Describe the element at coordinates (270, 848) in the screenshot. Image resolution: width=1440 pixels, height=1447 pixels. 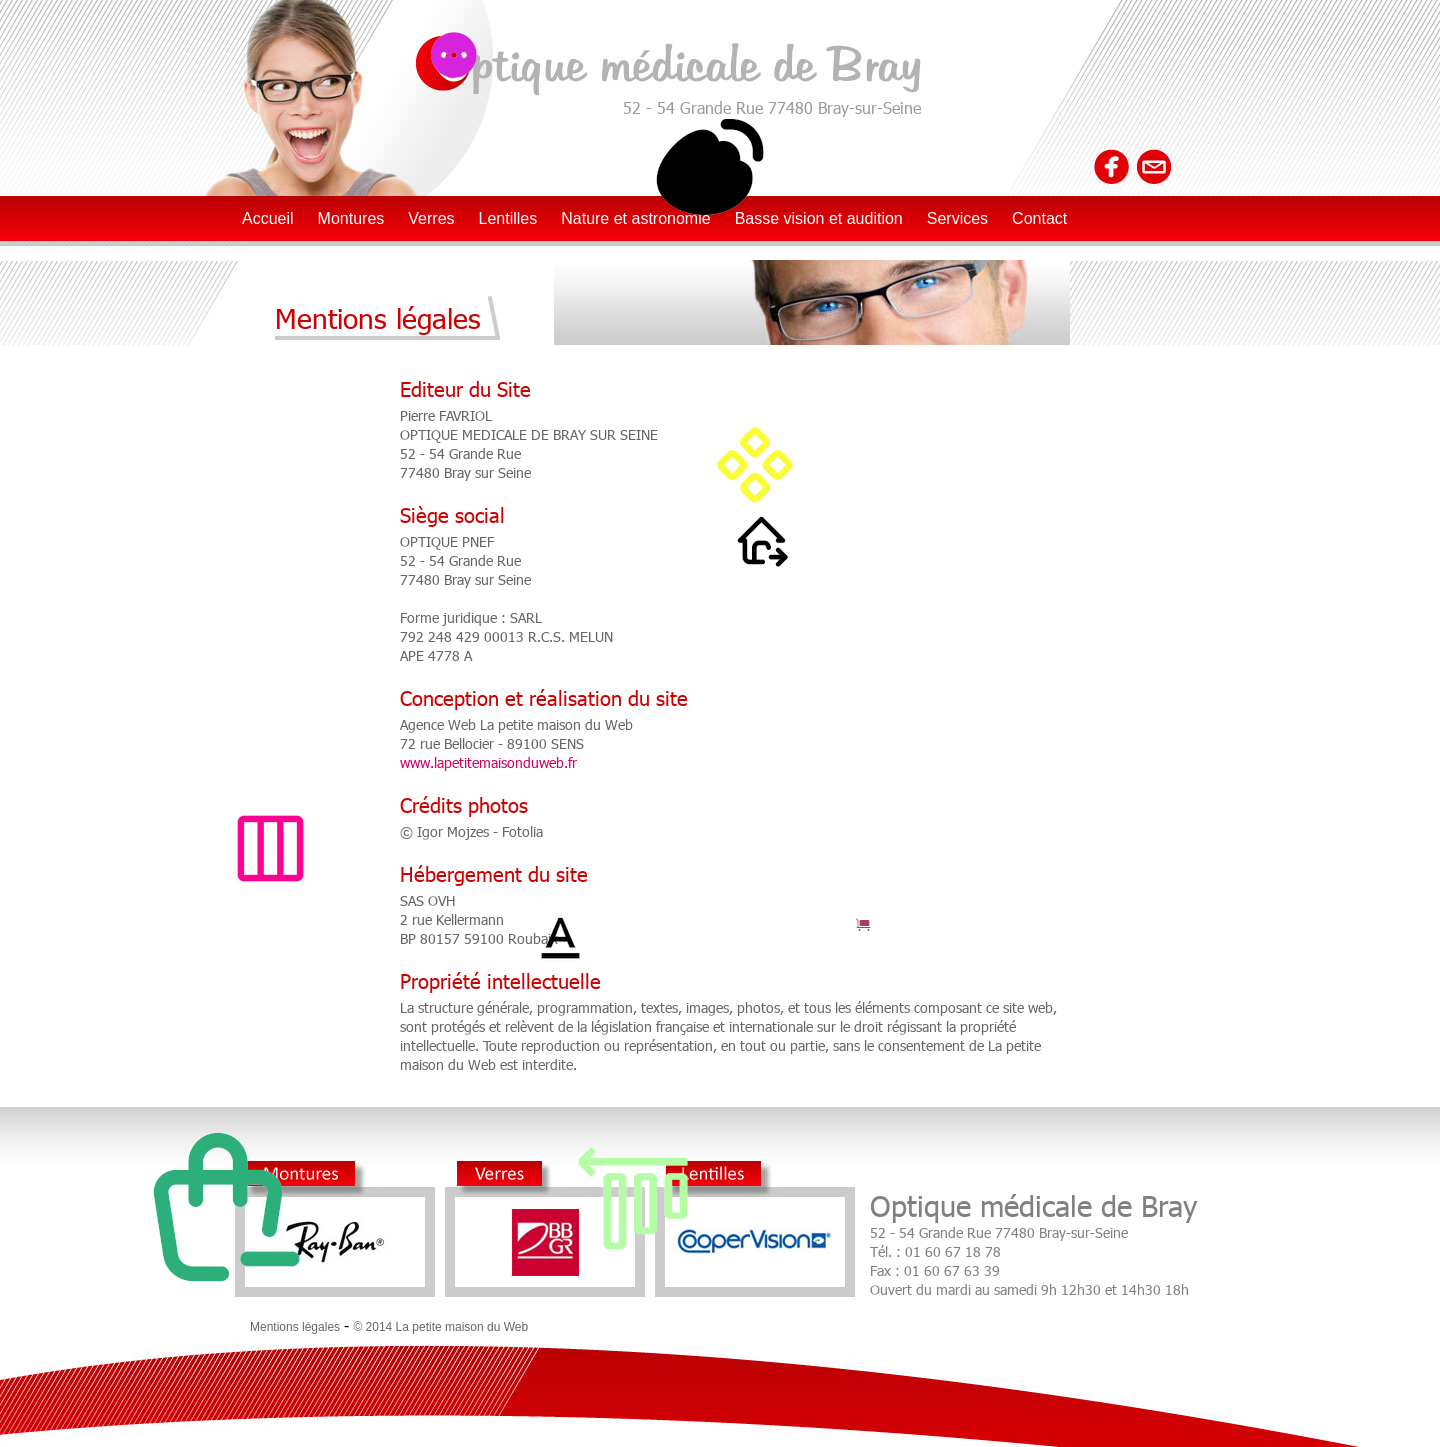
I see `switch to three-column layout` at that location.